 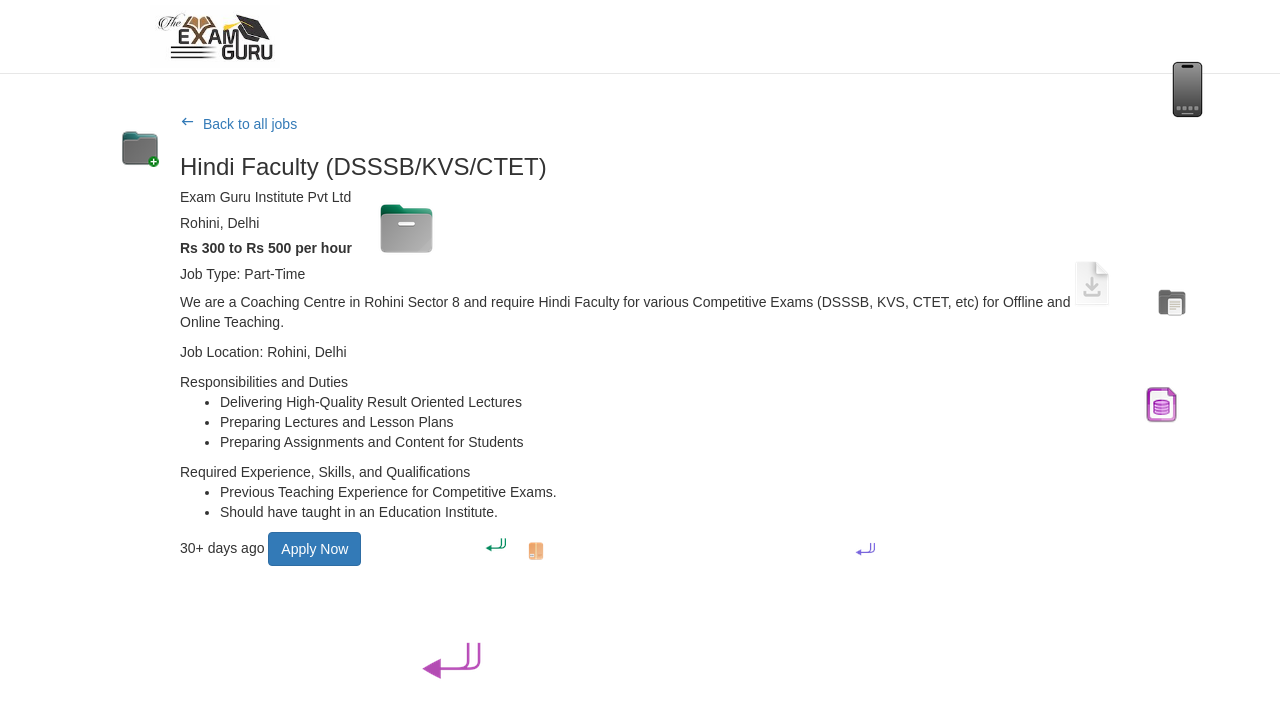 What do you see at coordinates (1092, 284) in the screenshot?
I see `download or install a text-based configuration file` at bounding box center [1092, 284].